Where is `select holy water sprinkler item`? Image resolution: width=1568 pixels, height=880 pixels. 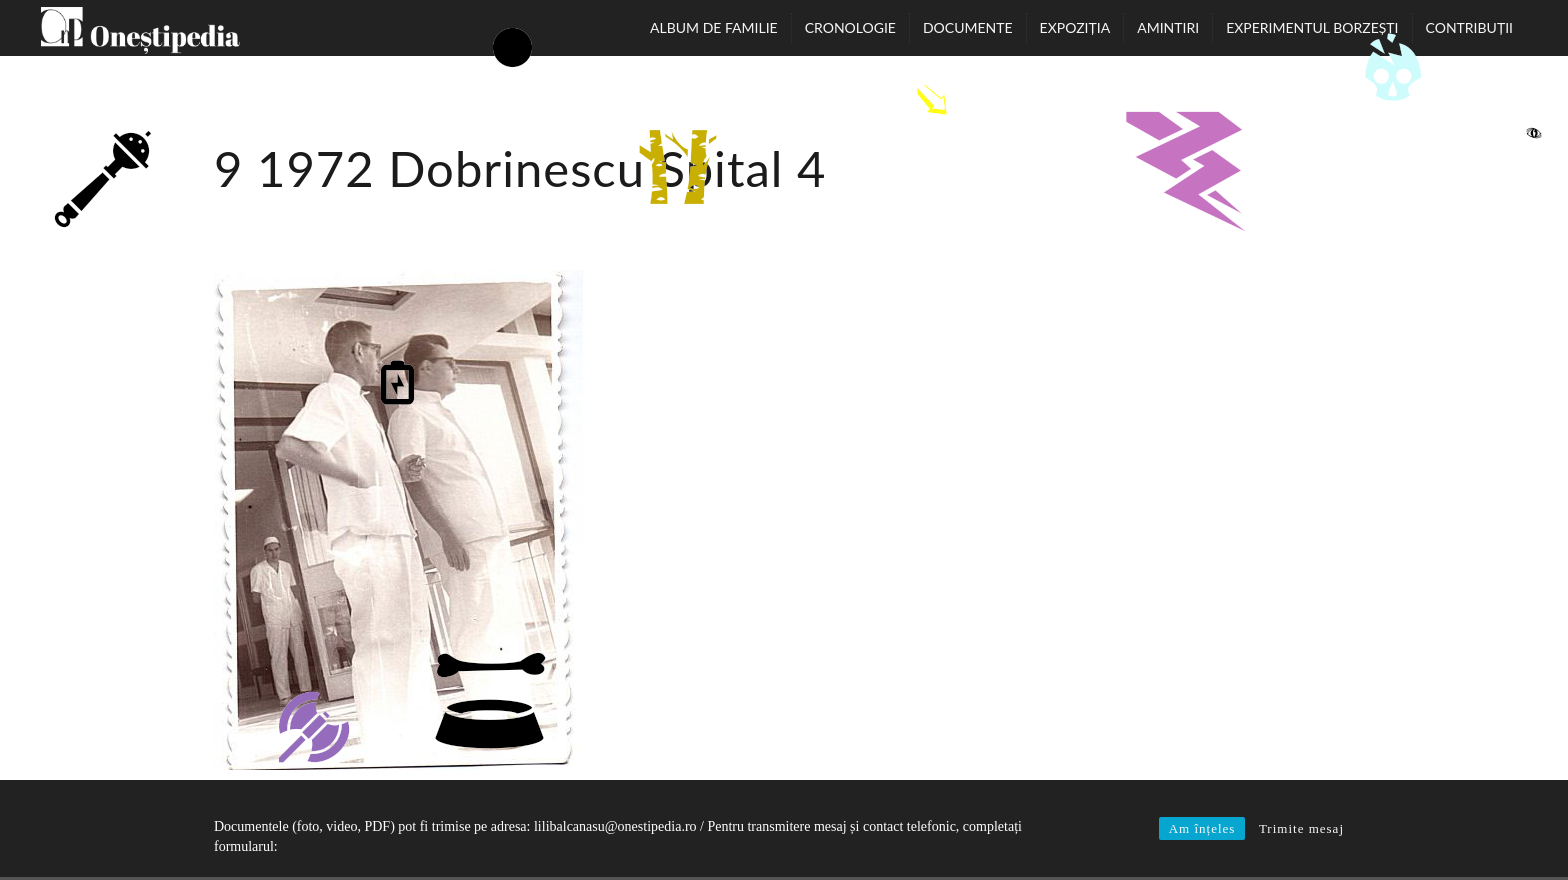 select holy water sprinkler item is located at coordinates (103, 179).